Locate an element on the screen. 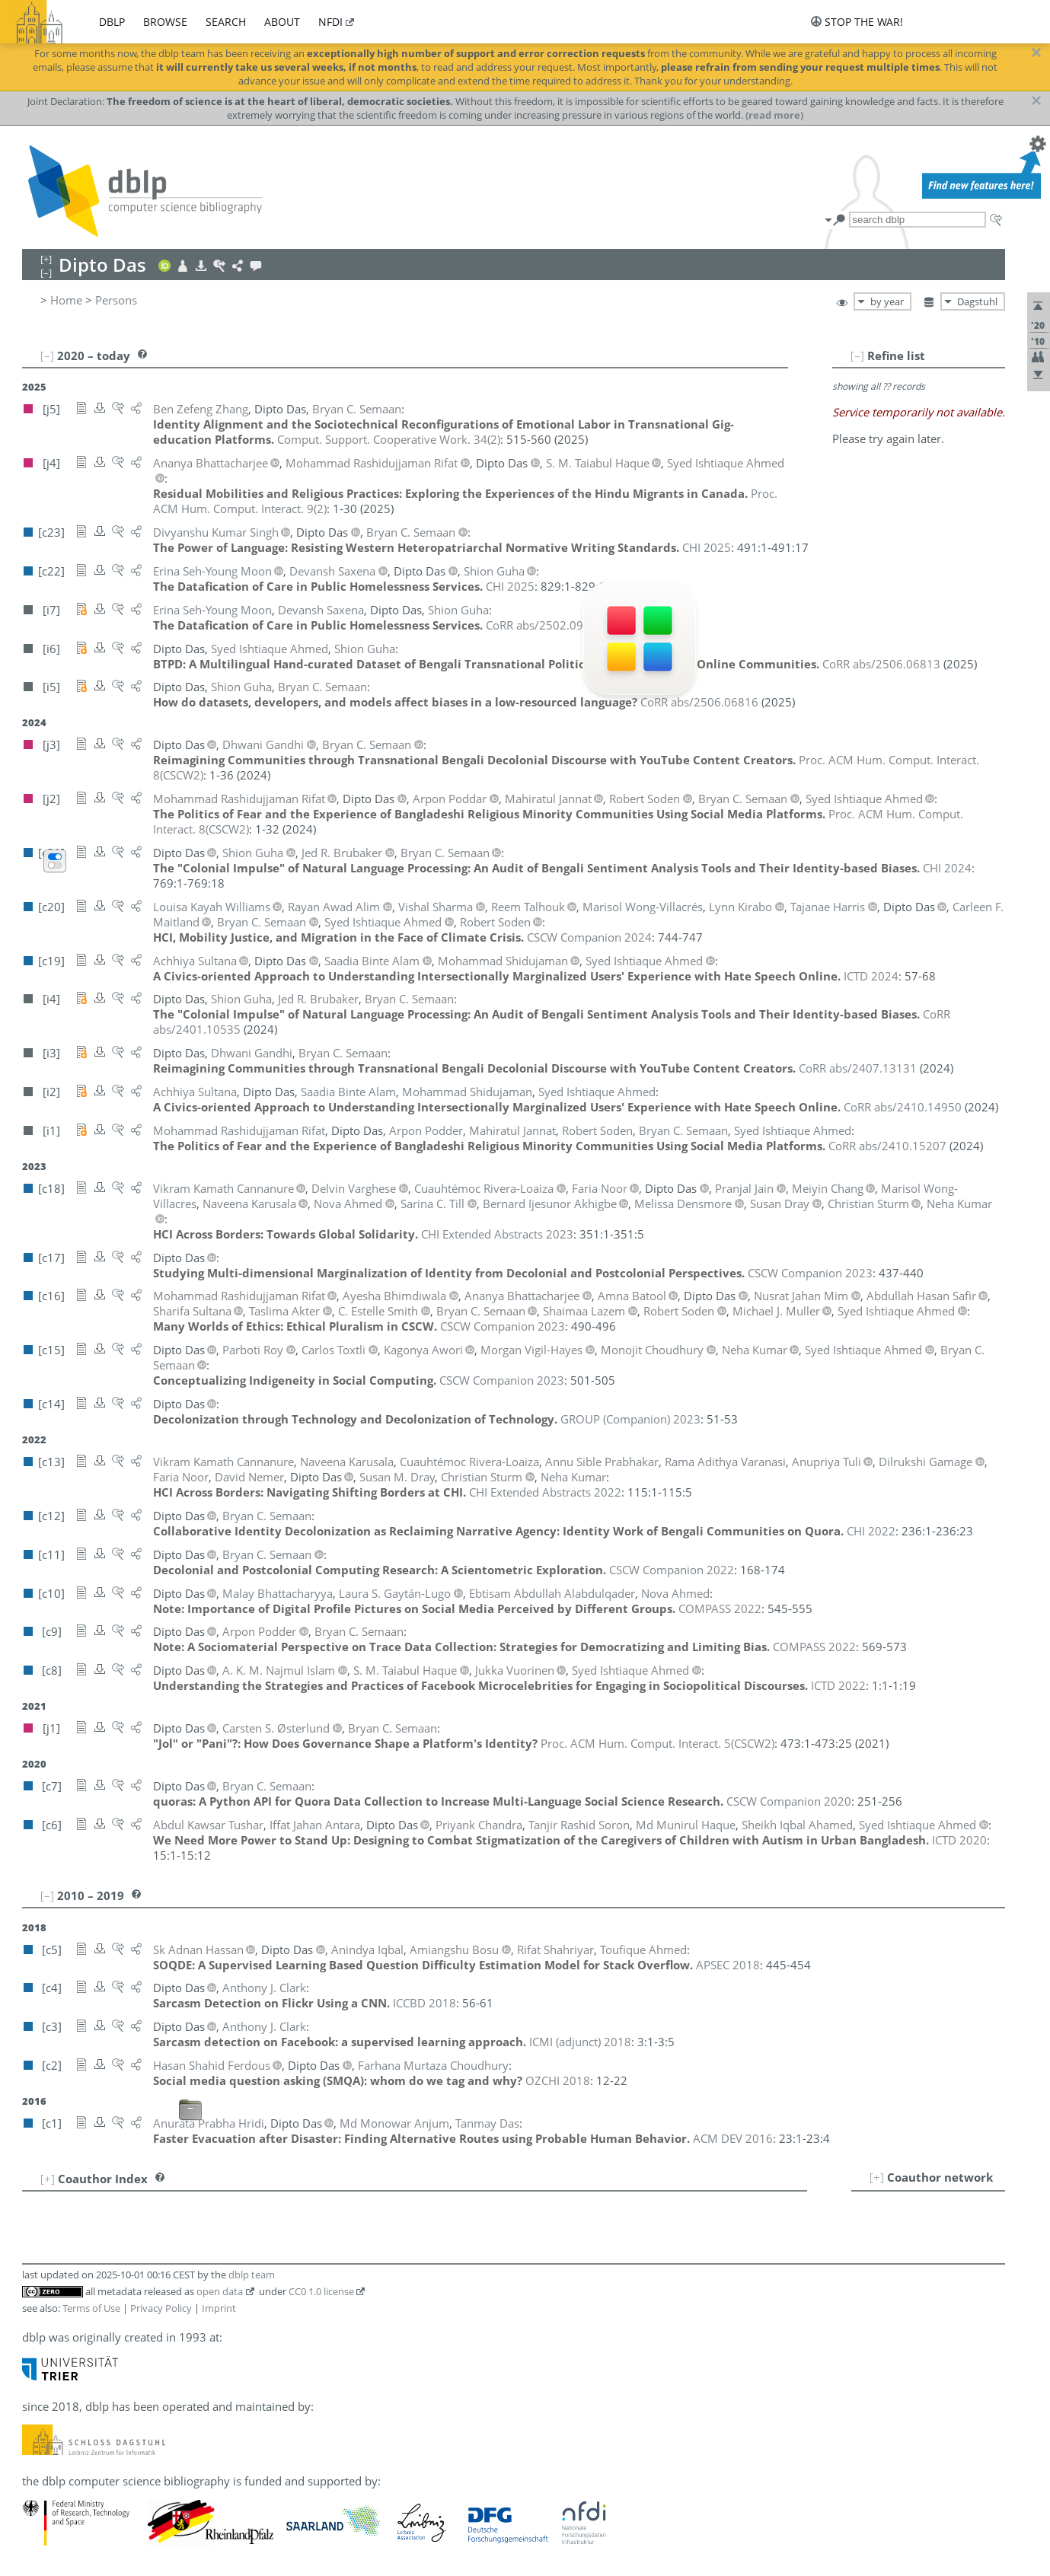 This screenshot has width=1050, height=2576. open the file manager is located at coordinates (190, 2109).